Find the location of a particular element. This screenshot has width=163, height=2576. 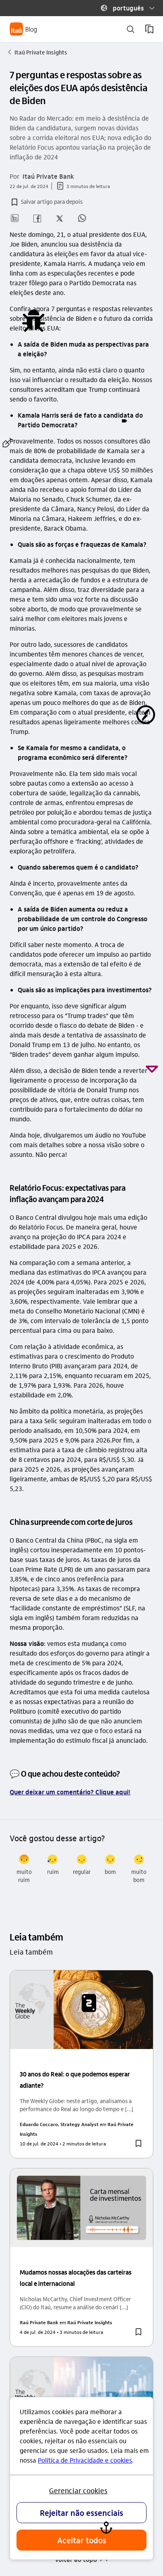

a playing card showing the number 2 is located at coordinates (89, 2003).